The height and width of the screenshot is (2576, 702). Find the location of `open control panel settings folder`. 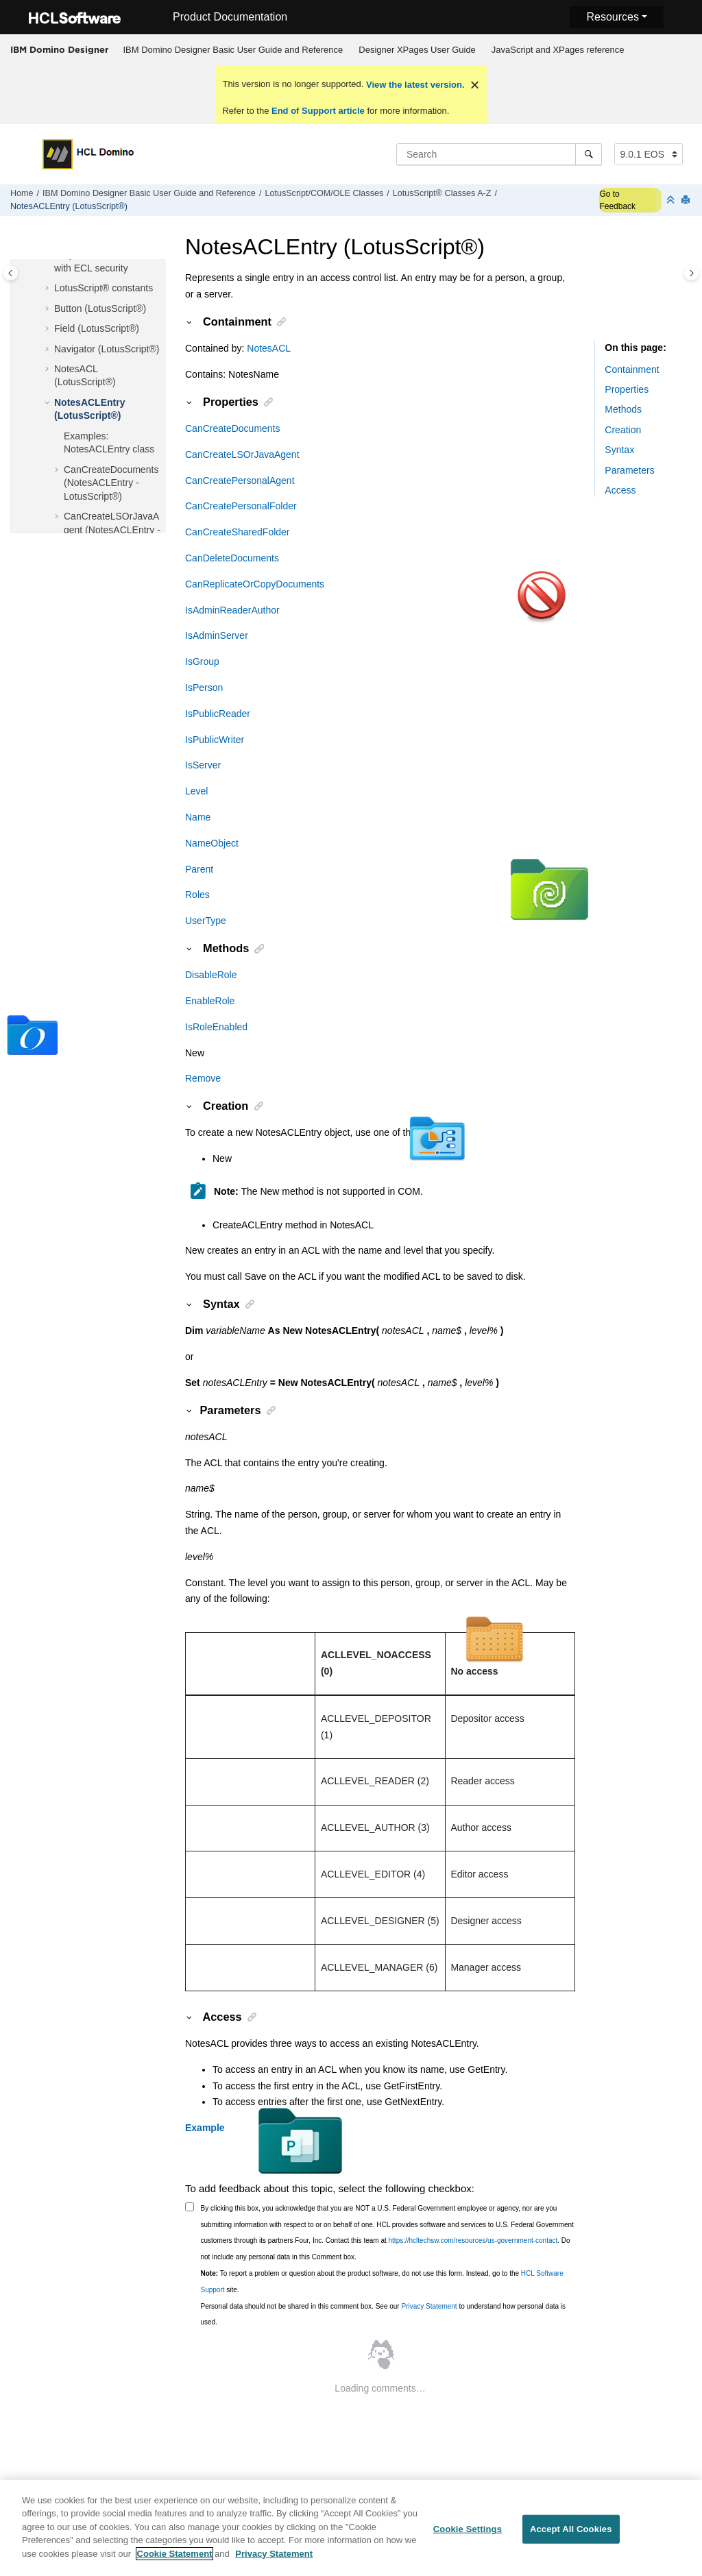

open control panel settings folder is located at coordinates (437, 1139).